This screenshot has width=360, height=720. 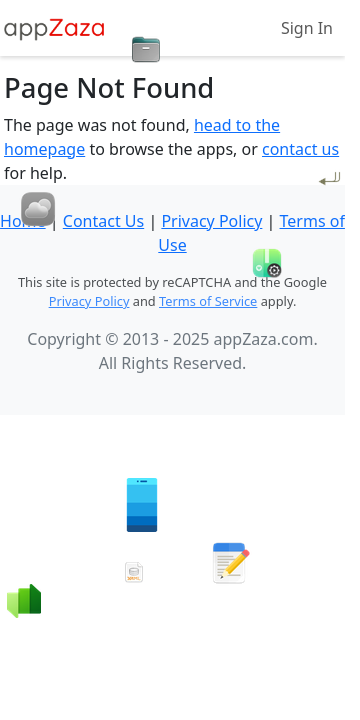 I want to click on open the text editor application, so click(x=229, y=563).